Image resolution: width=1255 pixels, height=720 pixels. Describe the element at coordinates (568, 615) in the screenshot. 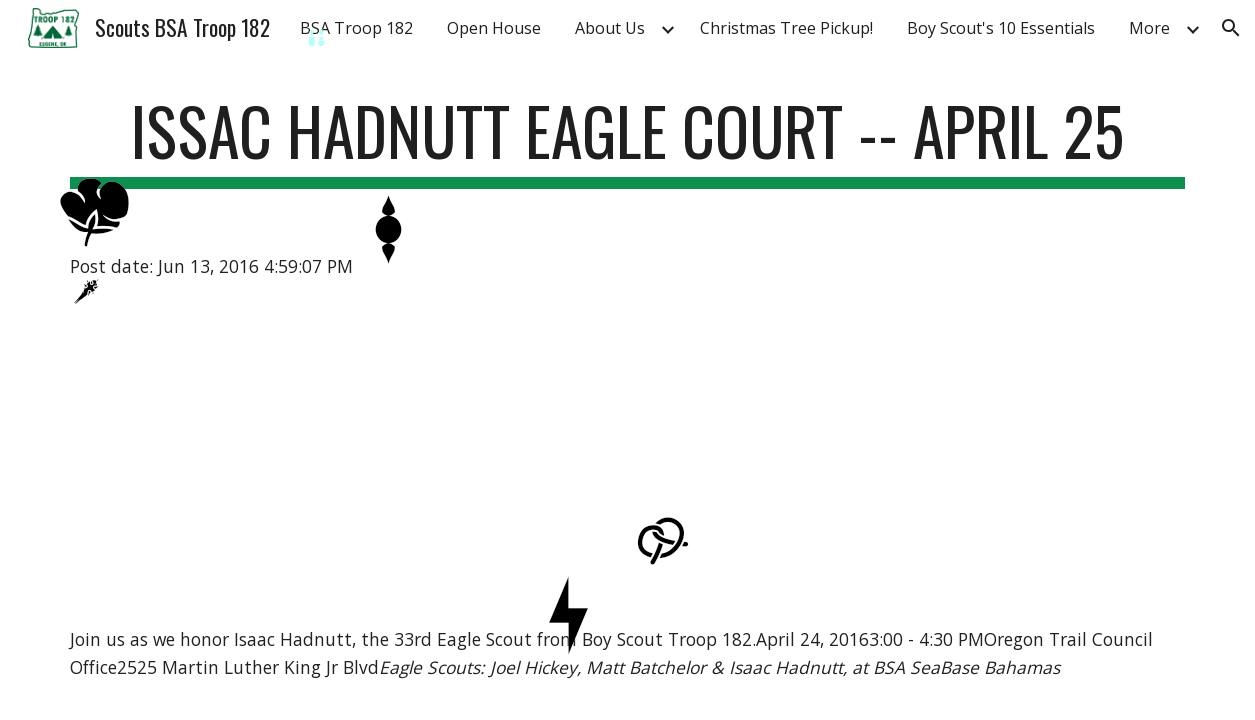

I see `indicates electric or battery power` at that location.